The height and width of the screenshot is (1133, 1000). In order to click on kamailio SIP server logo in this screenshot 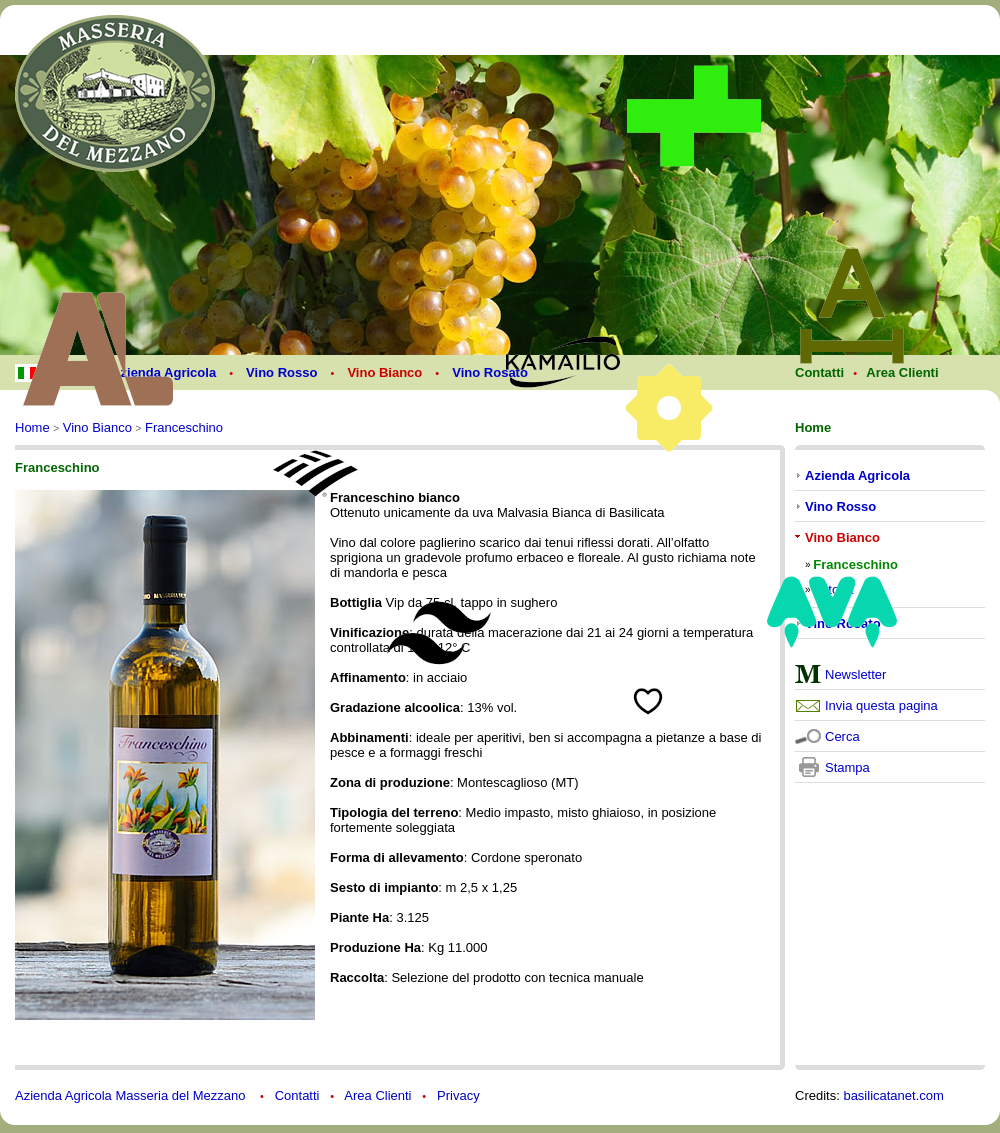, I will do `click(563, 362)`.